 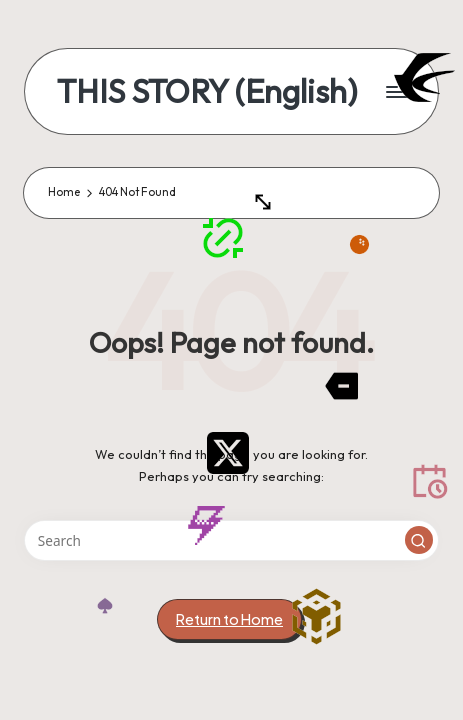 I want to click on binance coin (bnb) cryptocurrency logo, so click(x=316, y=616).